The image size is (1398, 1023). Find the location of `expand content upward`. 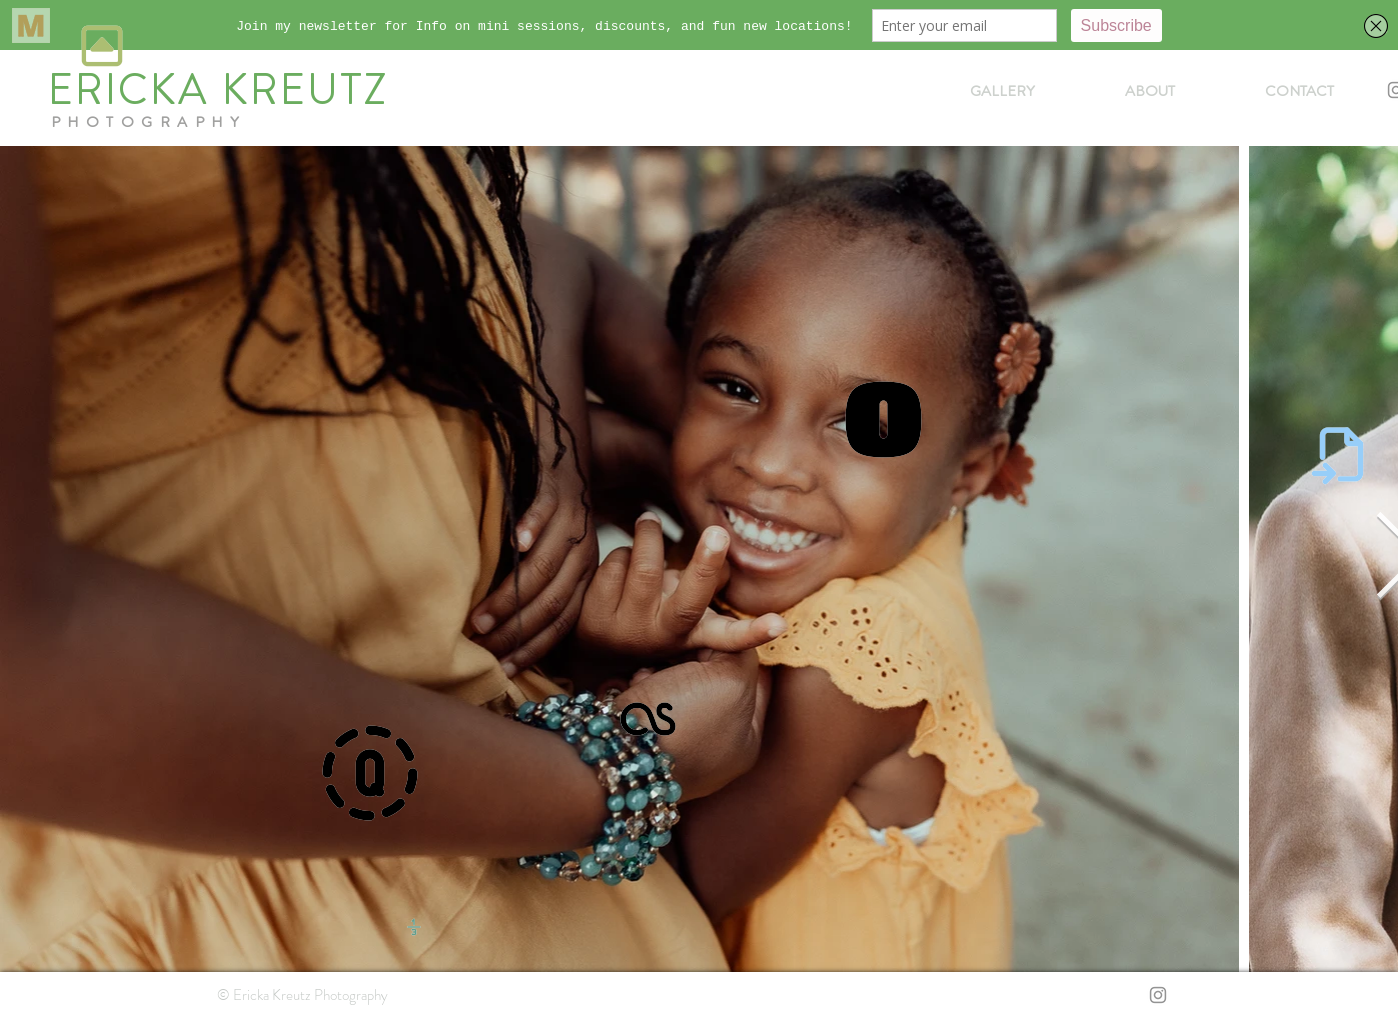

expand content upward is located at coordinates (102, 46).